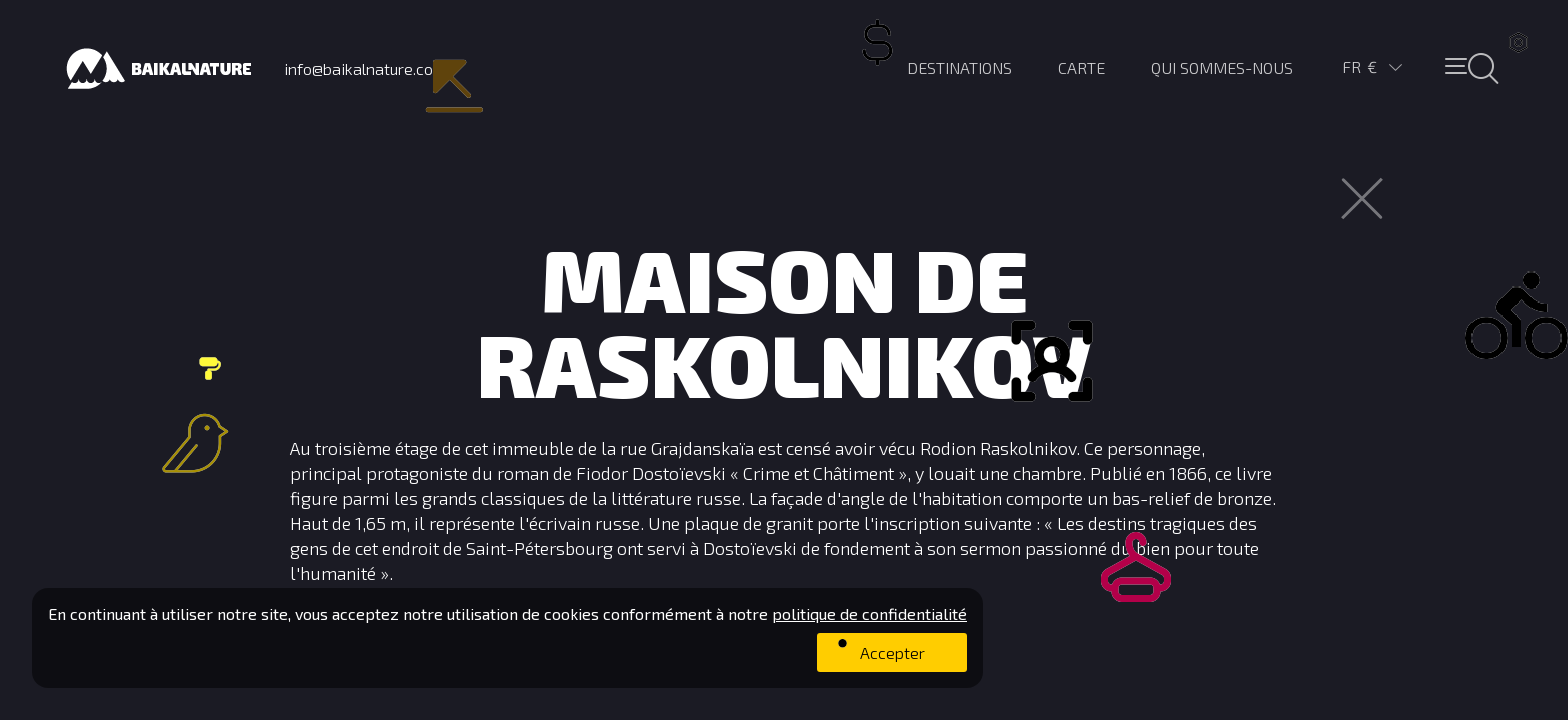  I want to click on view pricing or payment options, so click(877, 42).